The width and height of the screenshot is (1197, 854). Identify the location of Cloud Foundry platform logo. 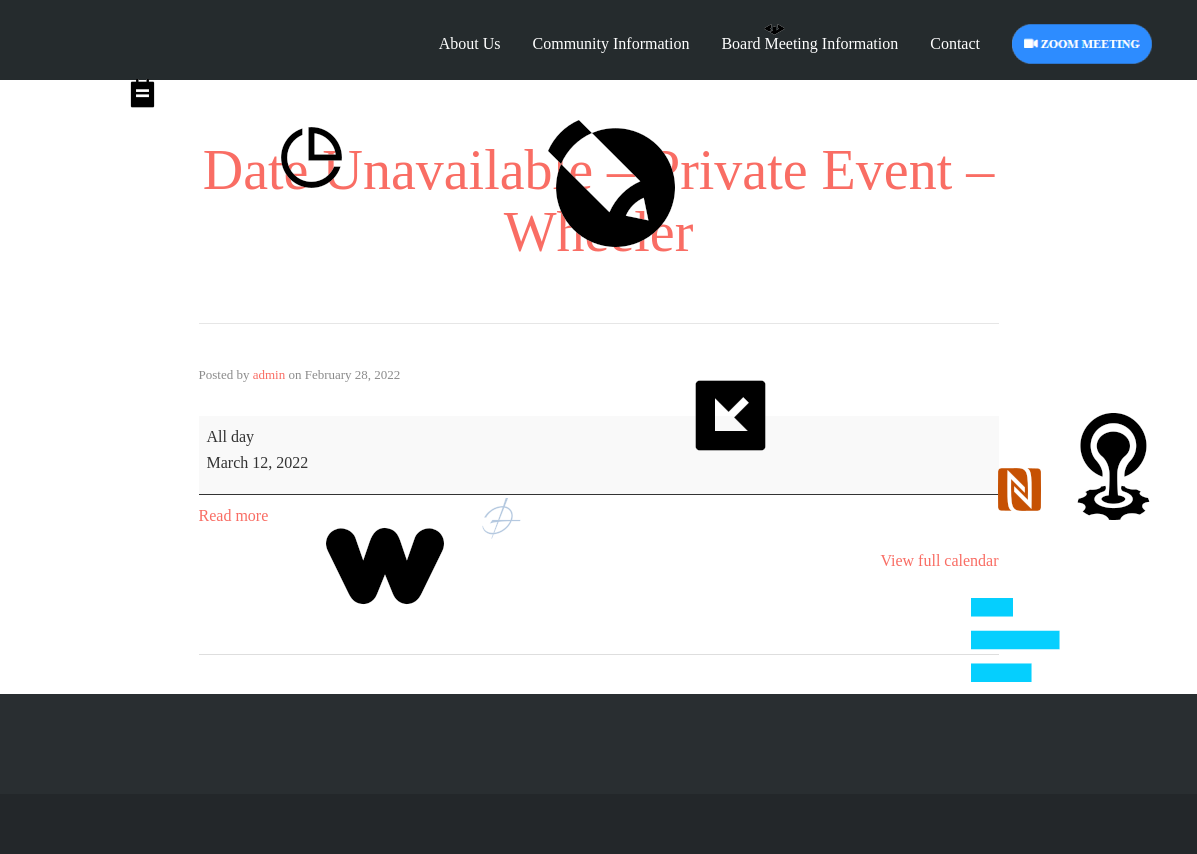
(1113, 466).